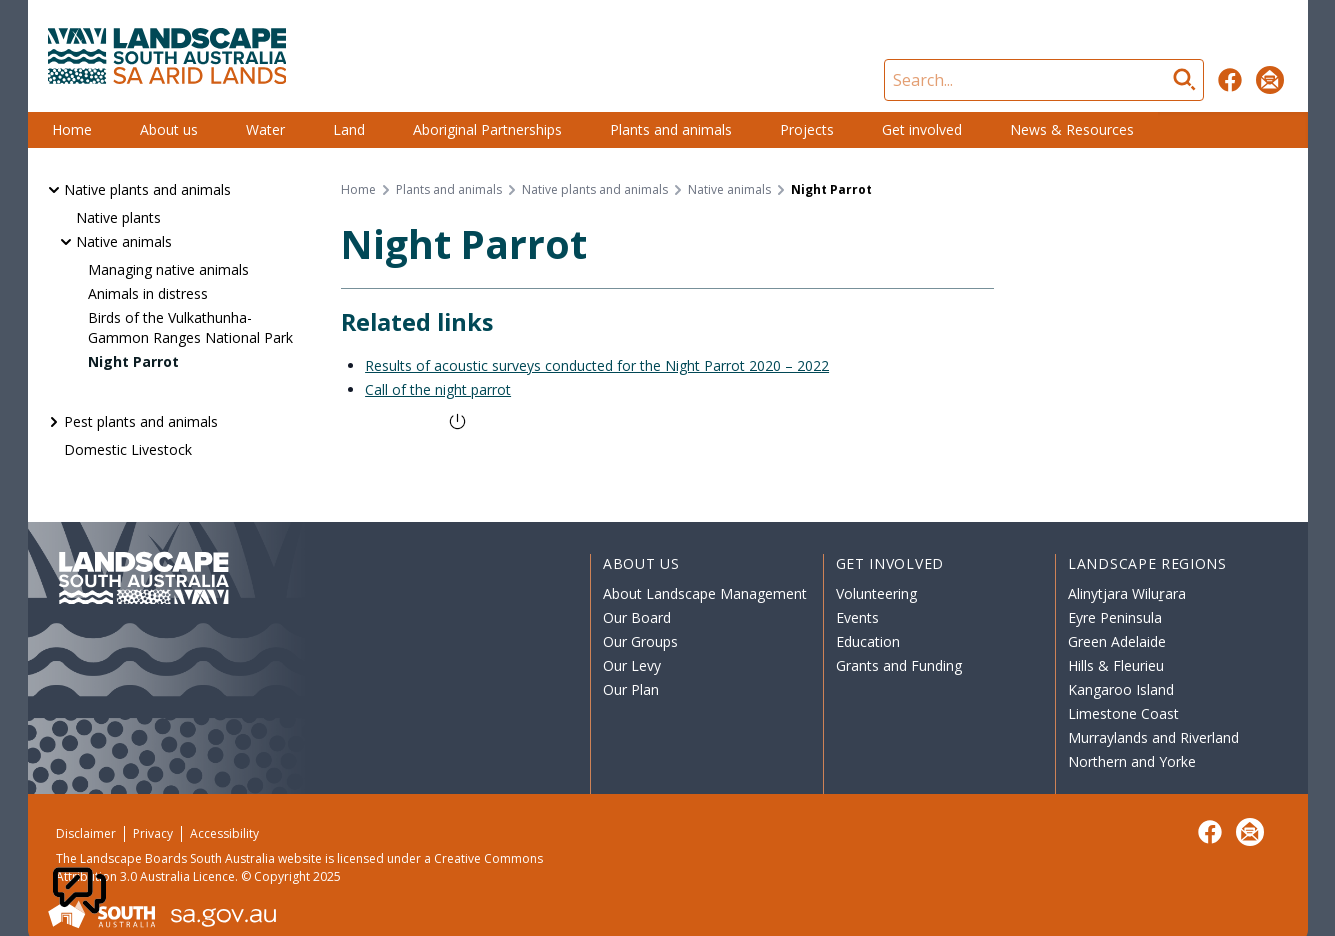 This screenshot has width=1335, height=936. I want to click on turn off or shut down the device, so click(457, 421).